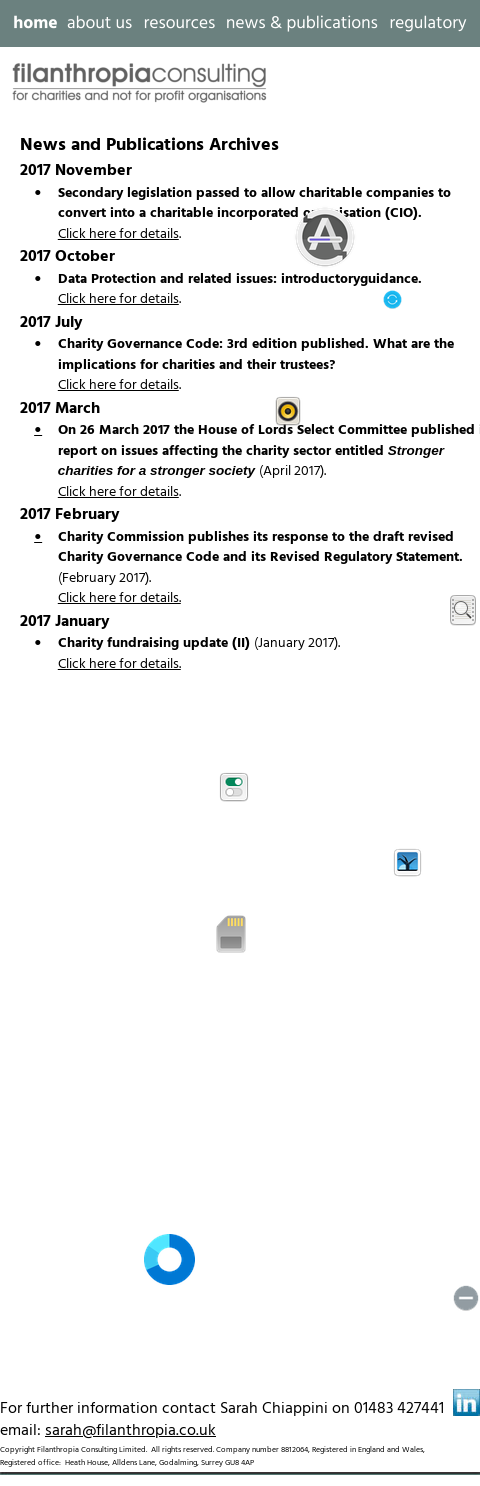 The image size is (480, 1486). I want to click on access removable storage device, so click(231, 934).